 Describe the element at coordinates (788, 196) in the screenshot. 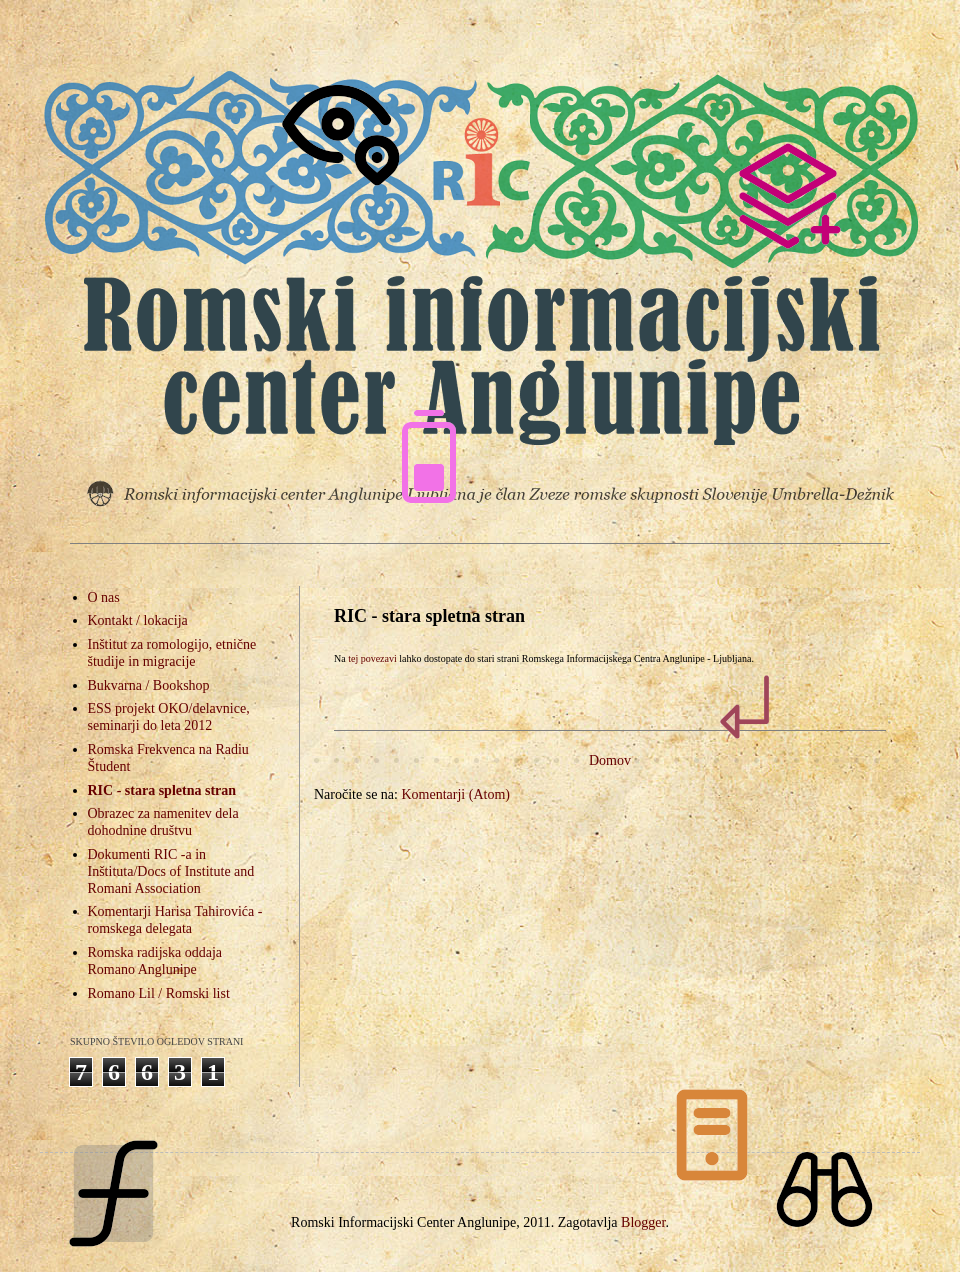

I see `add a new layer to the stack` at that location.